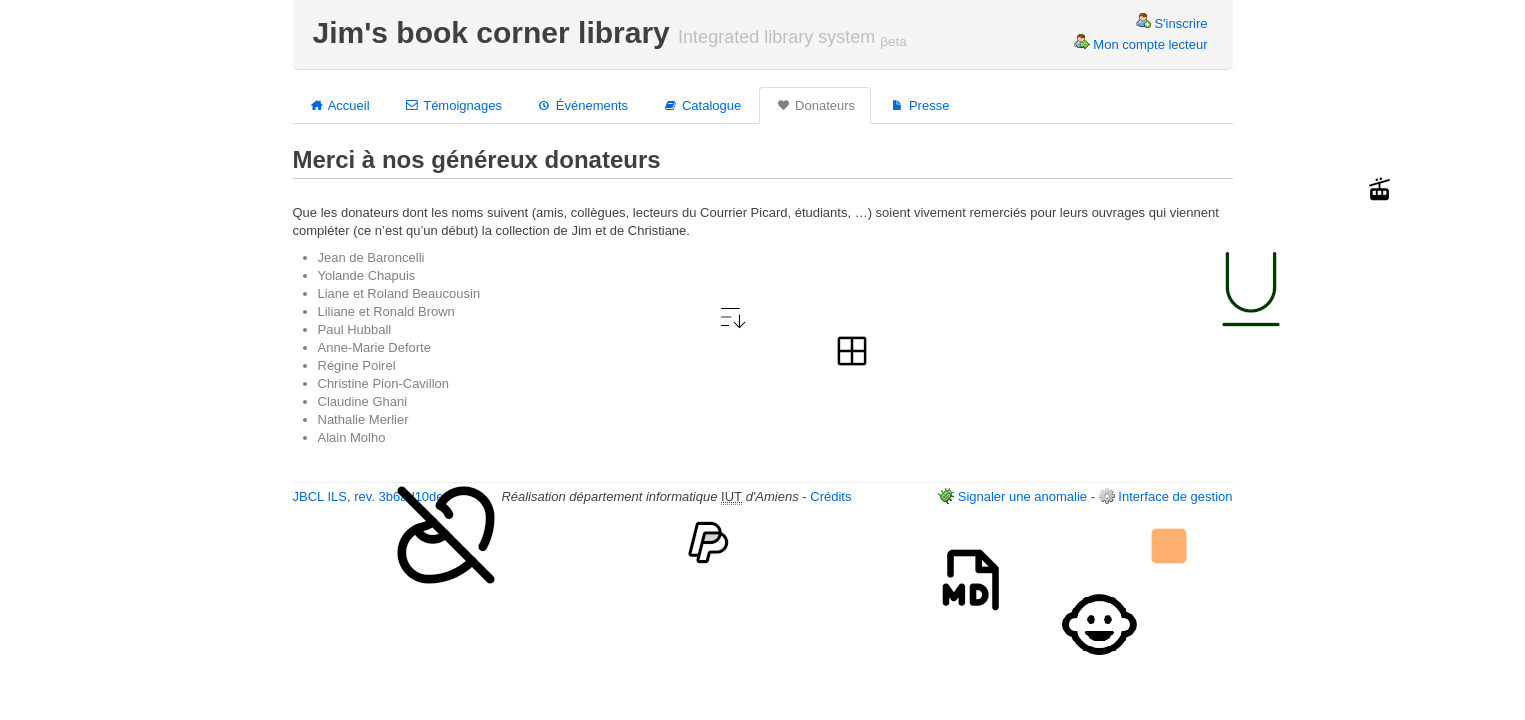 The height and width of the screenshot is (720, 1525). I want to click on sort items in ascending order, so click(732, 317).